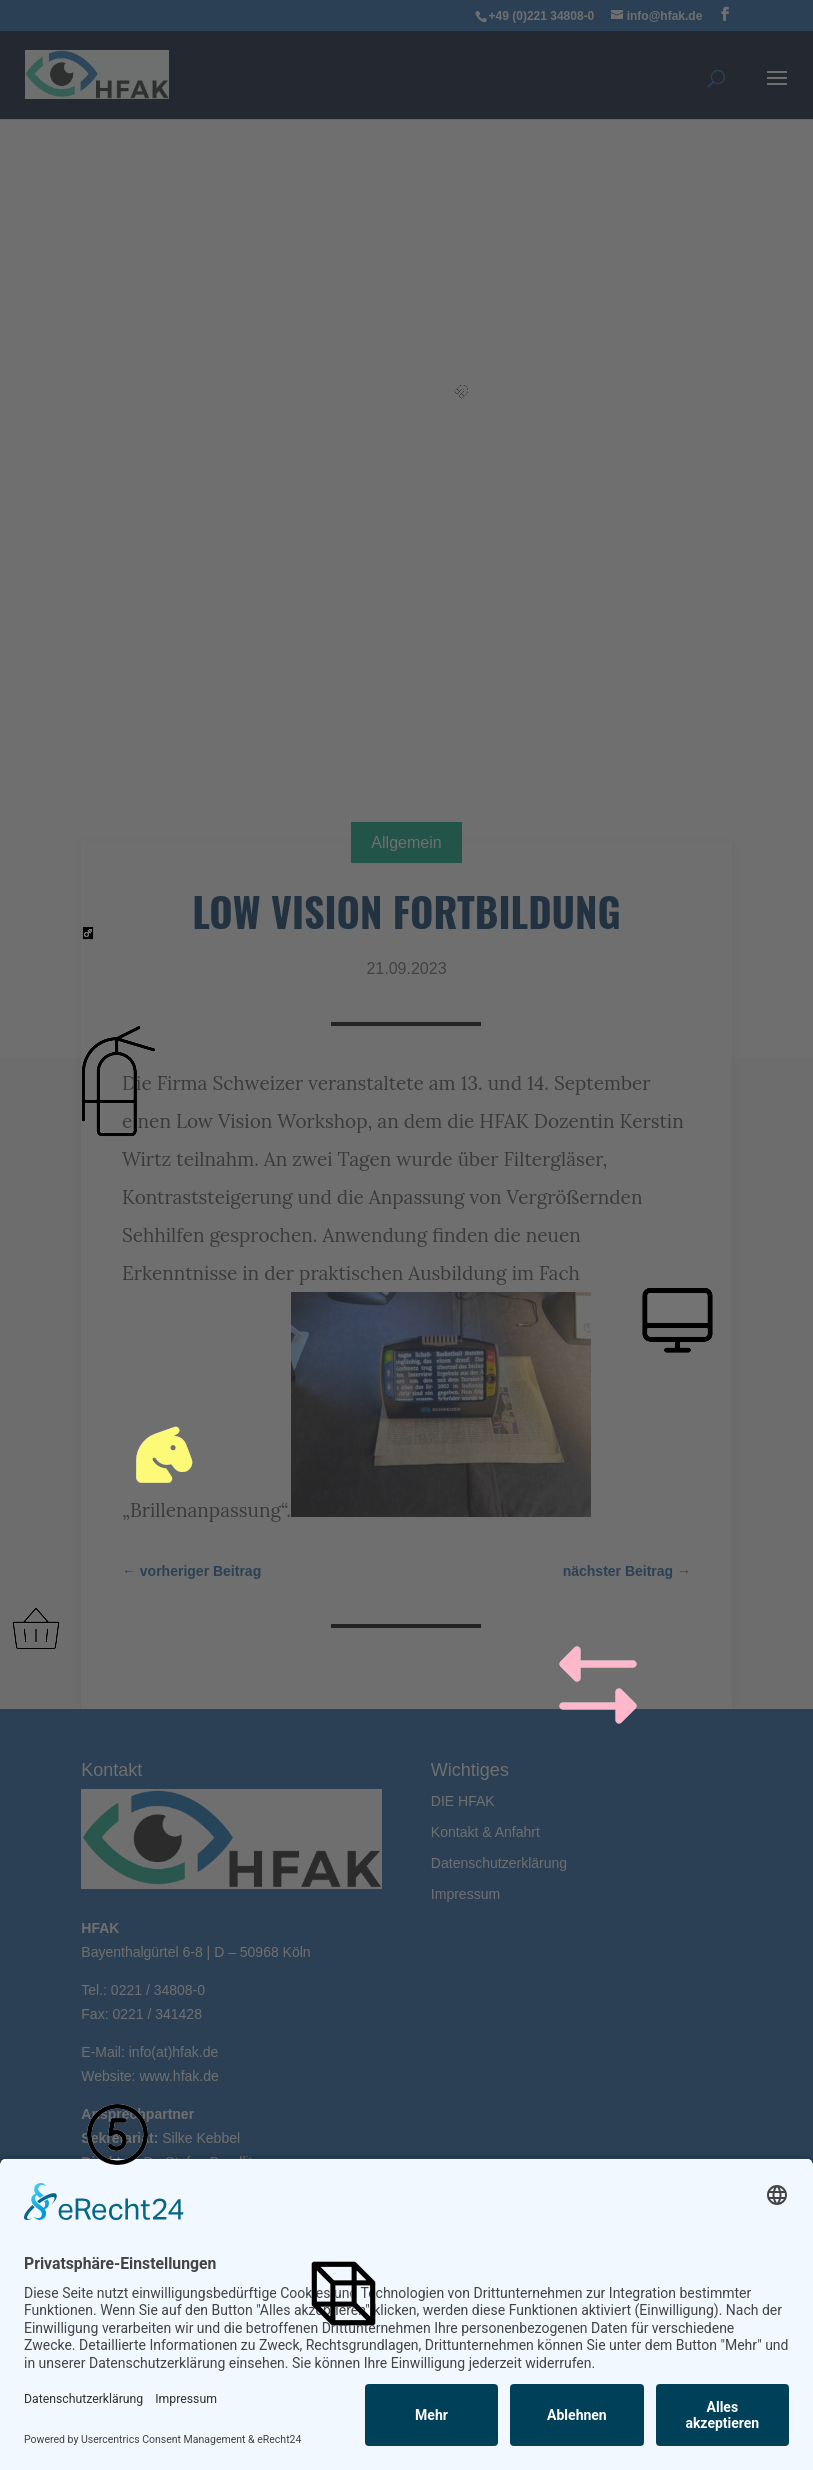 The height and width of the screenshot is (2470, 813). What do you see at coordinates (117, 2134) in the screenshot?
I see `indicates step 5 in a numbered process` at bounding box center [117, 2134].